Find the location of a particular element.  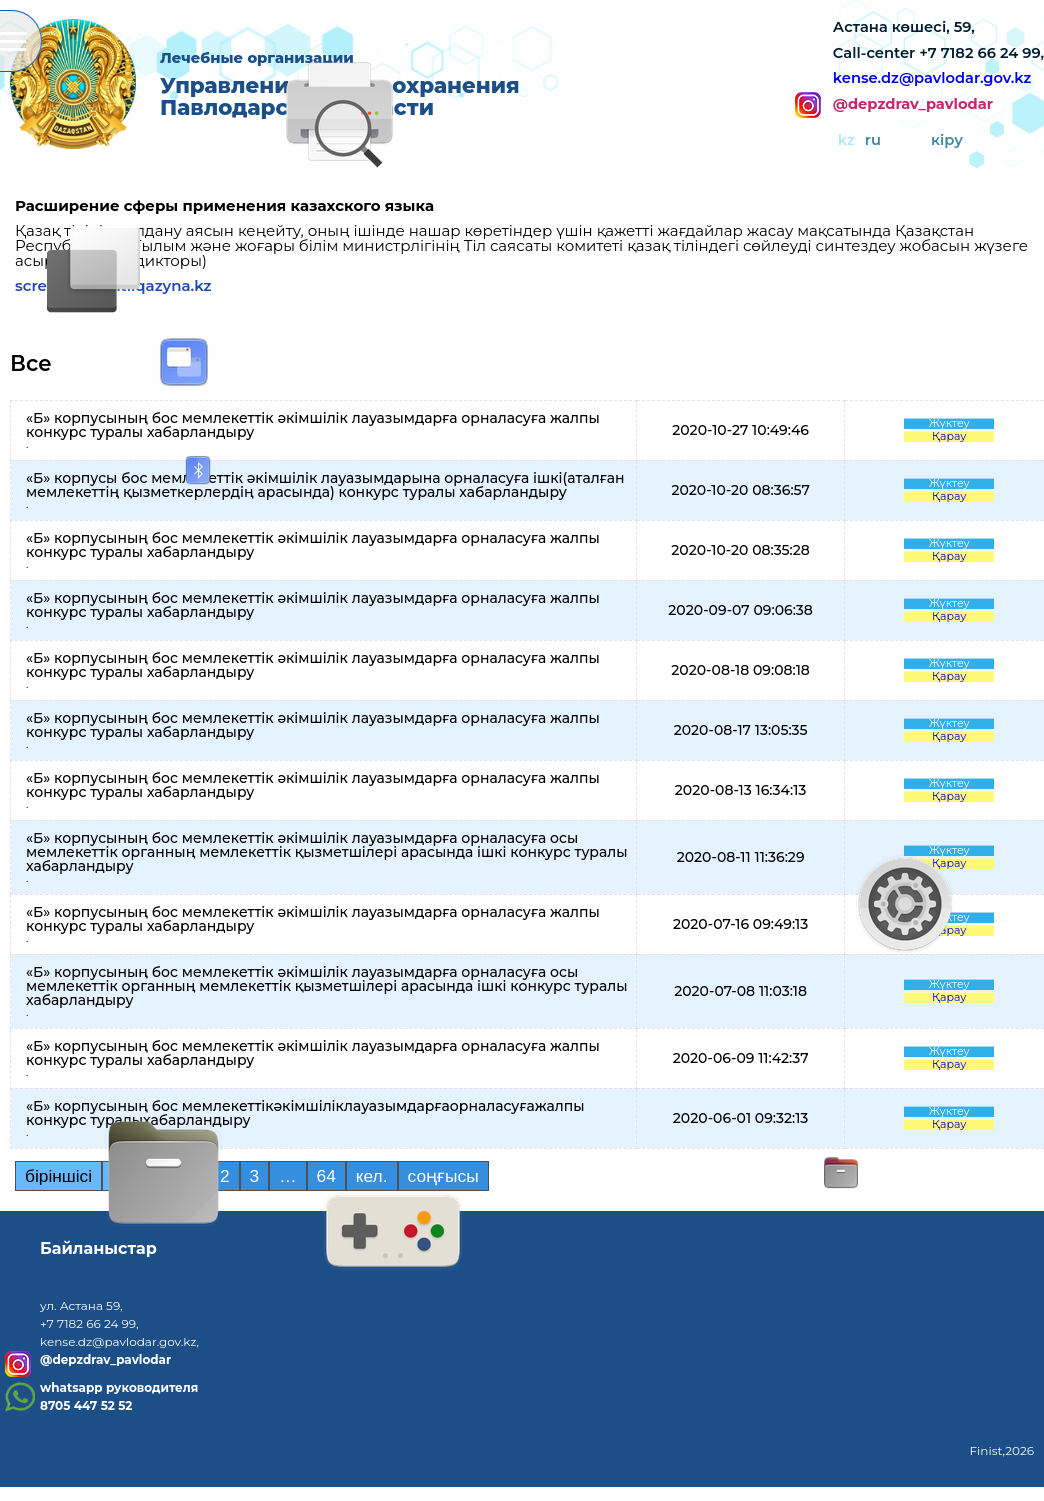

access system or application settings is located at coordinates (905, 904).